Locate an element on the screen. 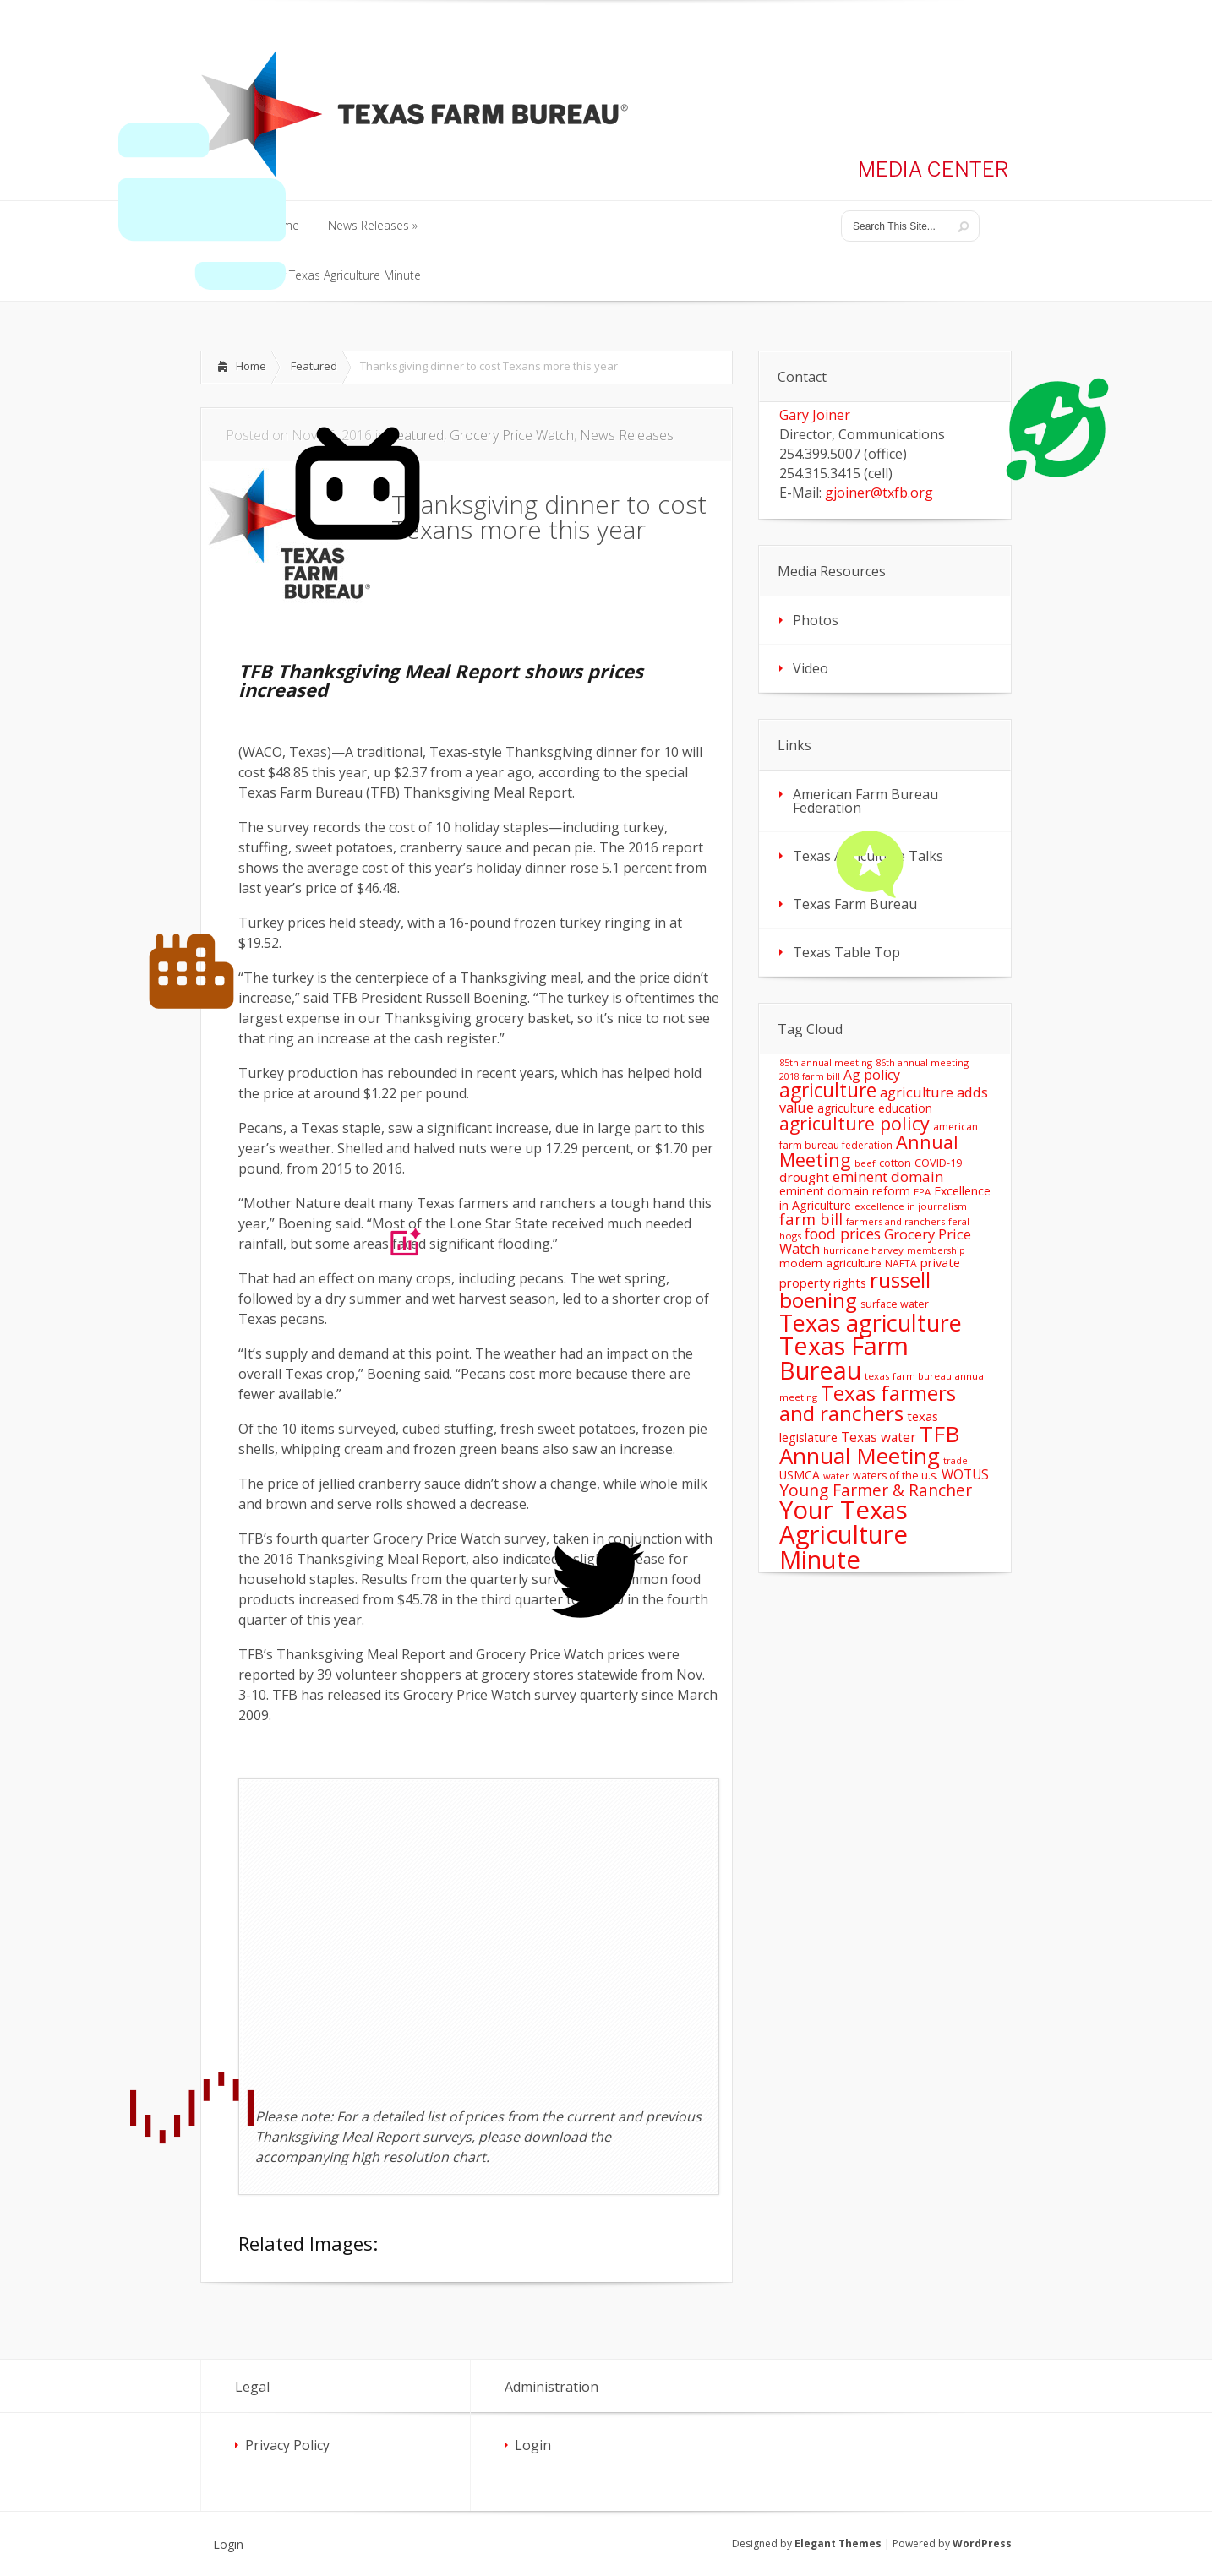 This screenshot has width=1212, height=2576. open bilibili app is located at coordinates (358, 489).